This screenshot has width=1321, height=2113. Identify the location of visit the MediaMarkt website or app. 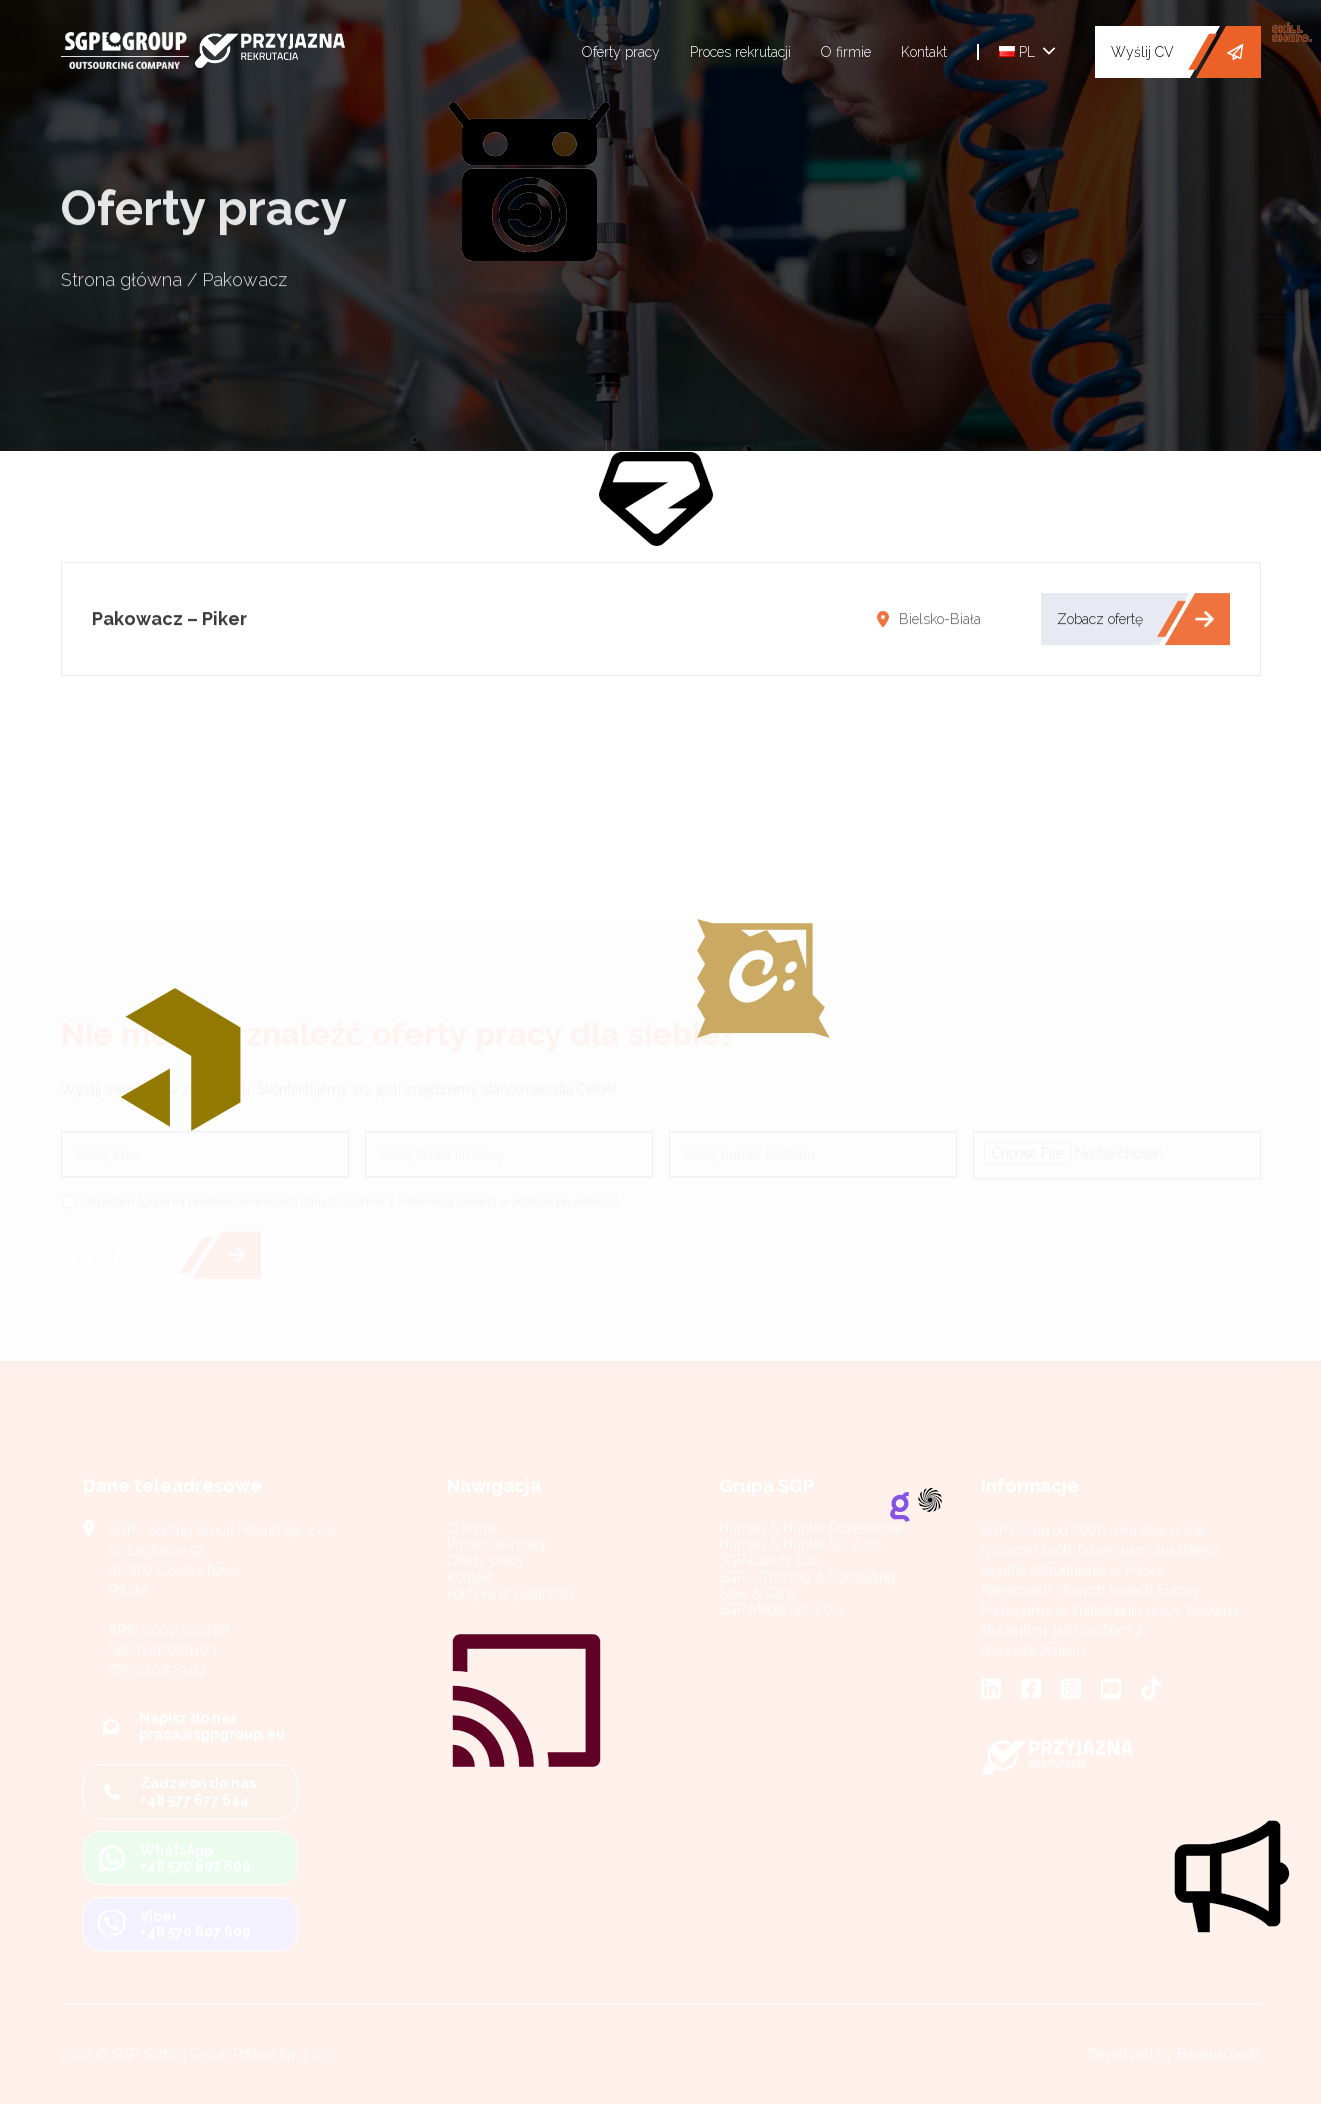
(930, 1500).